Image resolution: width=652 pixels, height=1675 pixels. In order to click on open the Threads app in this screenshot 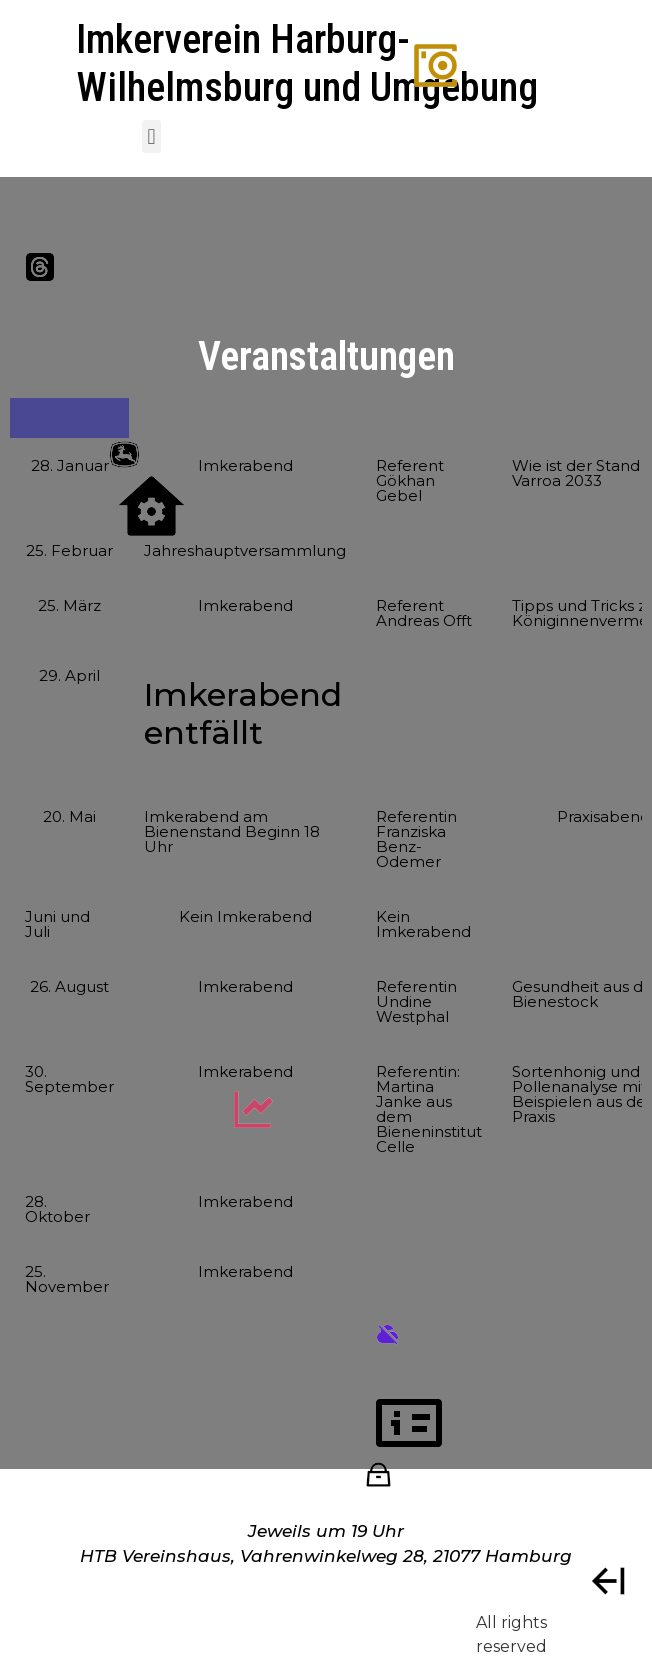, I will do `click(40, 267)`.